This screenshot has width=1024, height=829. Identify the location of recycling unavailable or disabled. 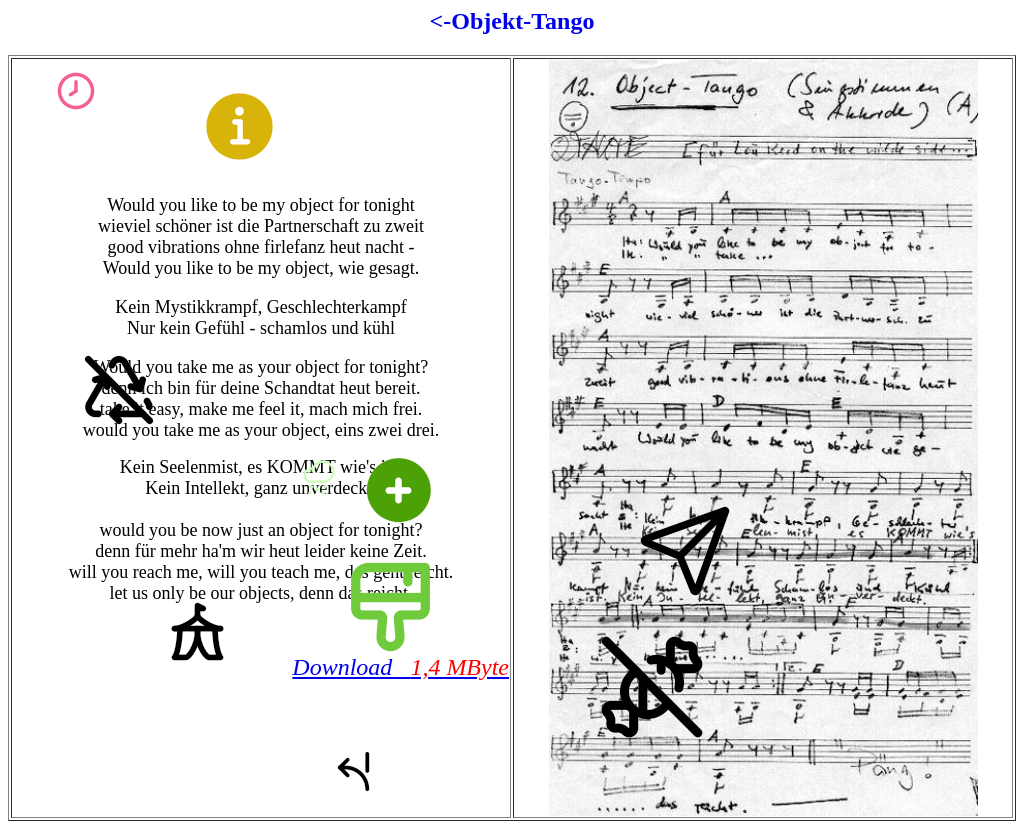
(119, 390).